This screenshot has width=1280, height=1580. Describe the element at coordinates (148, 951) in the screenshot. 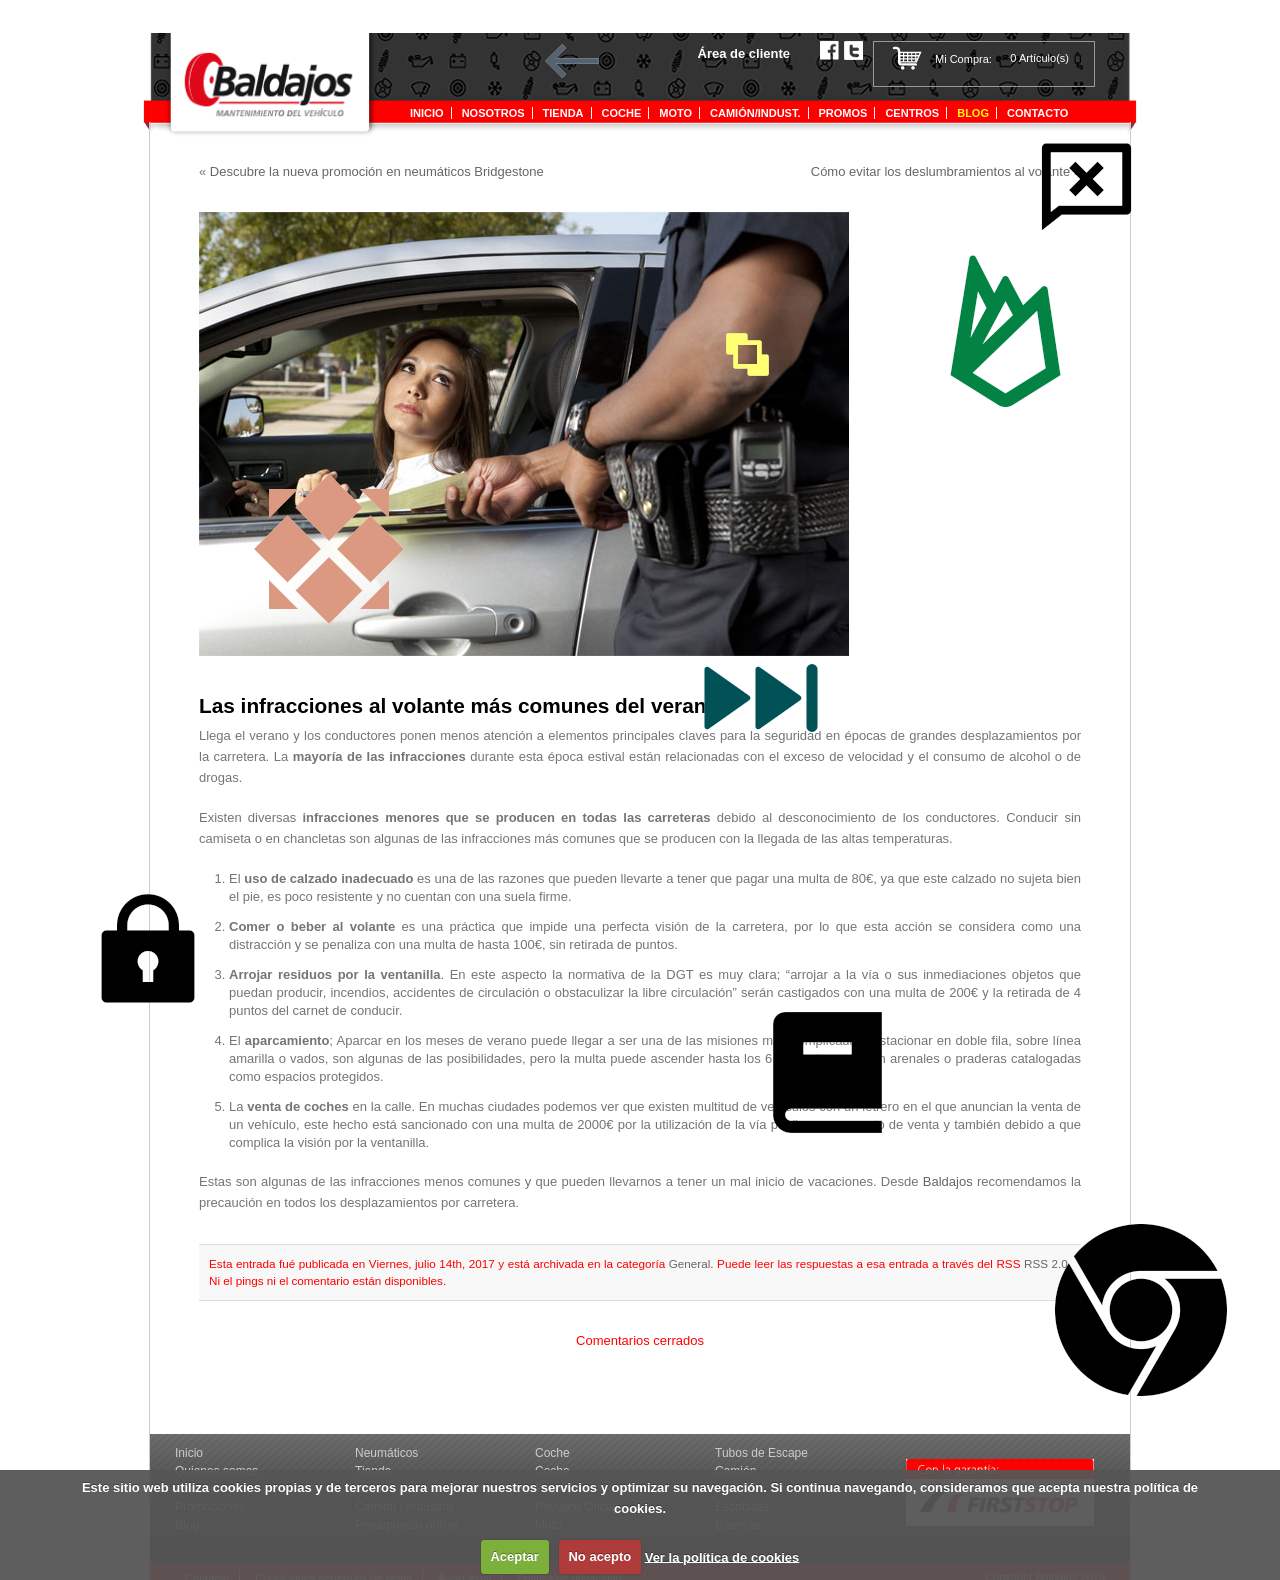

I see `indicates a locked or secured item` at that location.